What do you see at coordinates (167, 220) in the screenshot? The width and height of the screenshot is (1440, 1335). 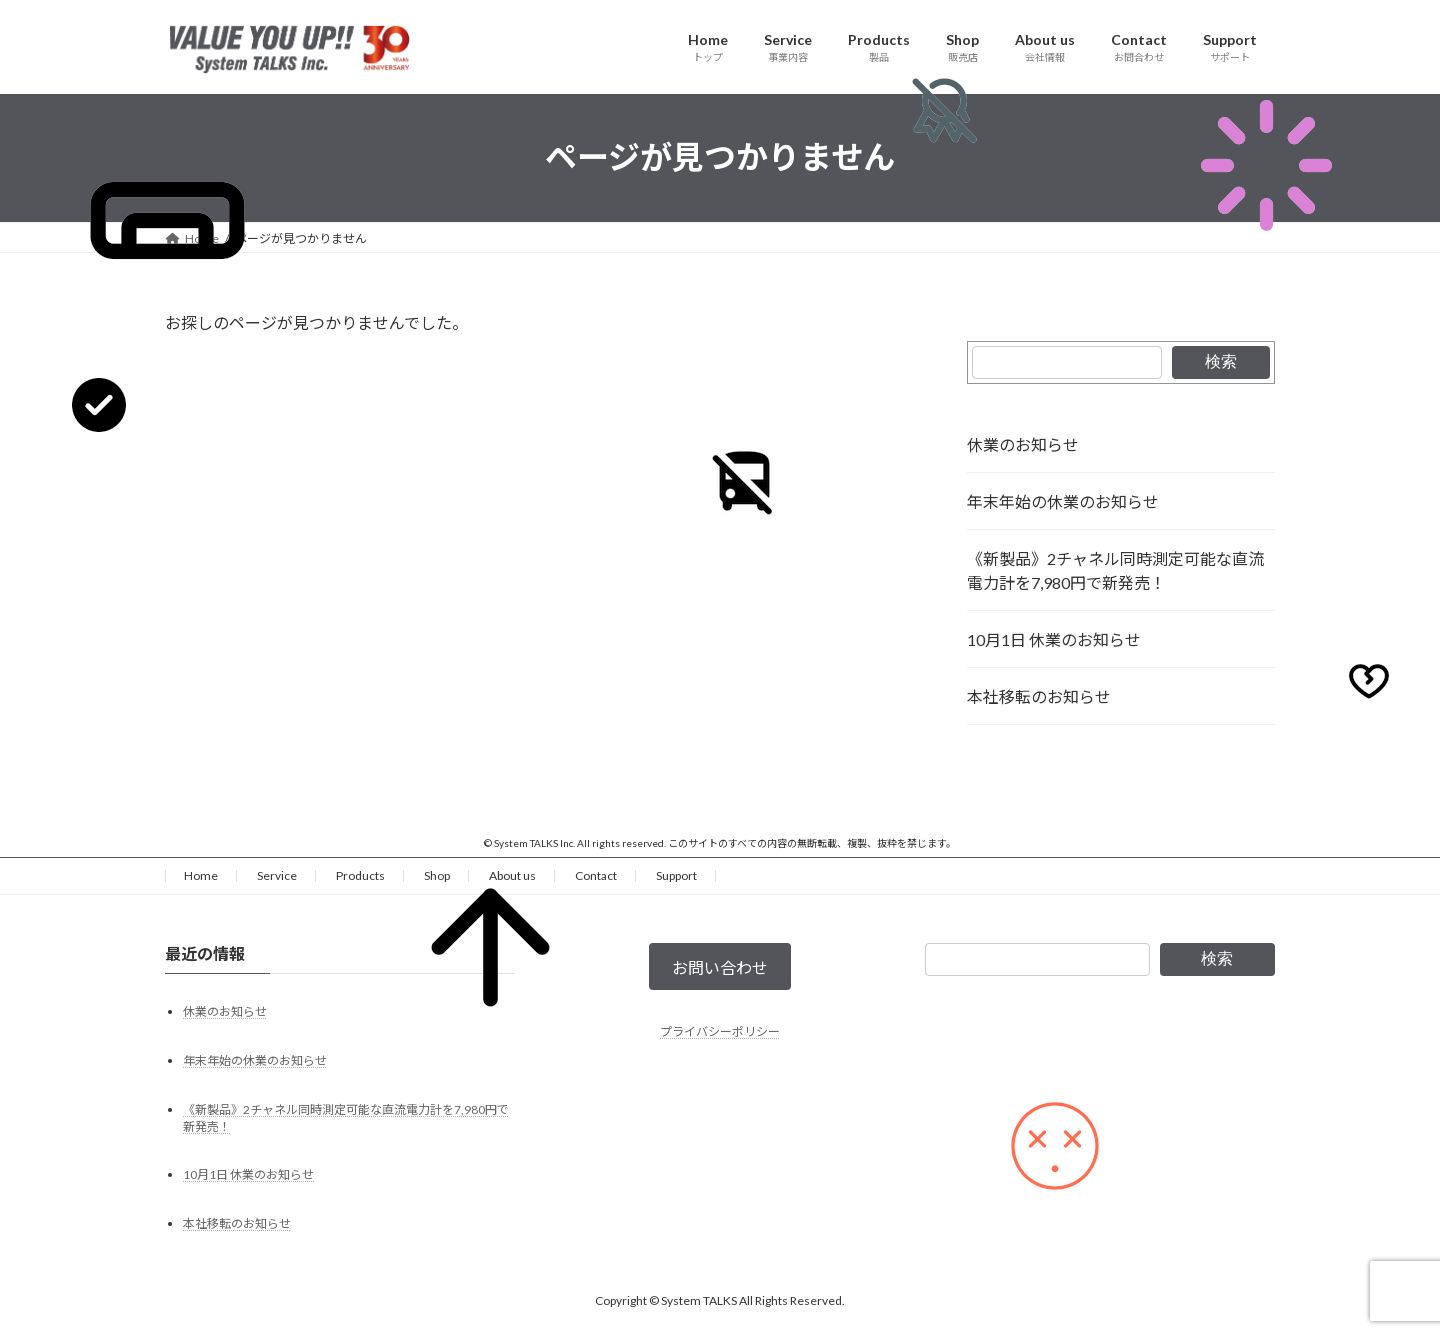 I see `air conditioning is currently off or unavailable` at bounding box center [167, 220].